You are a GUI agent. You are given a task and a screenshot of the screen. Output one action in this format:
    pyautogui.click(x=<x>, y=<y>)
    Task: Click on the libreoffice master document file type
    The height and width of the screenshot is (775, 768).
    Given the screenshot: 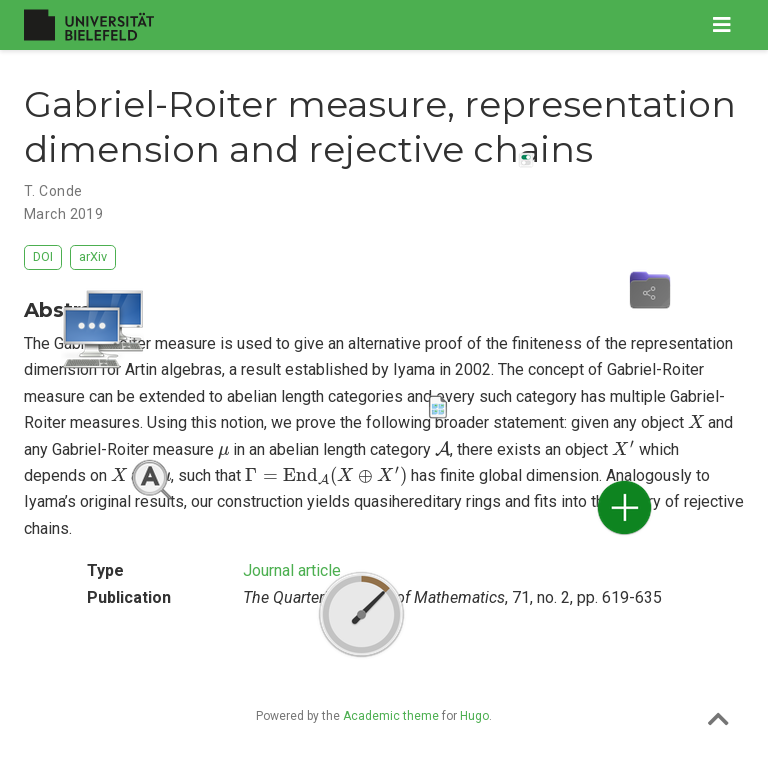 What is the action you would take?
    pyautogui.click(x=438, y=407)
    